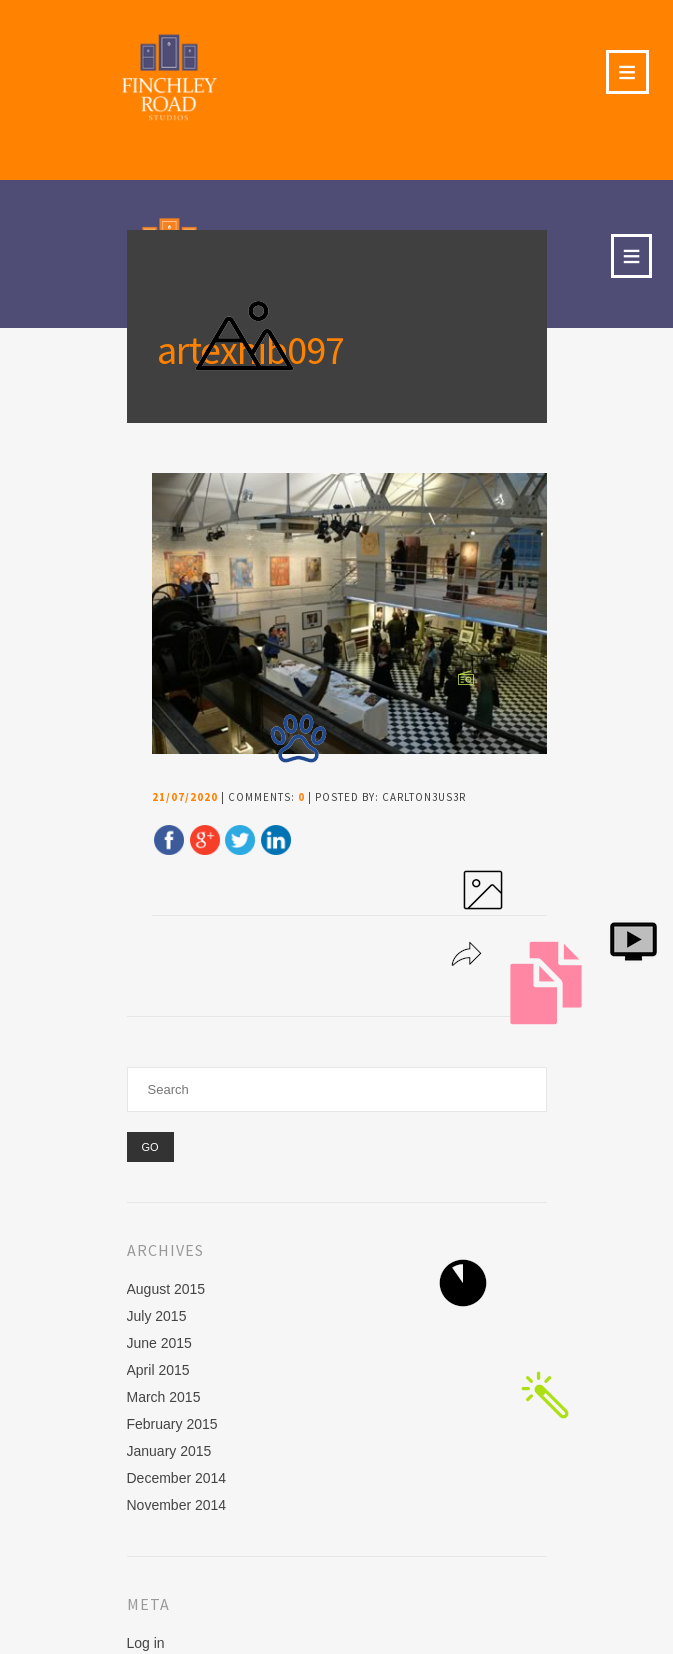 The image size is (673, 1654). I want to click on view landscape or nature photos, so click(244, 340).